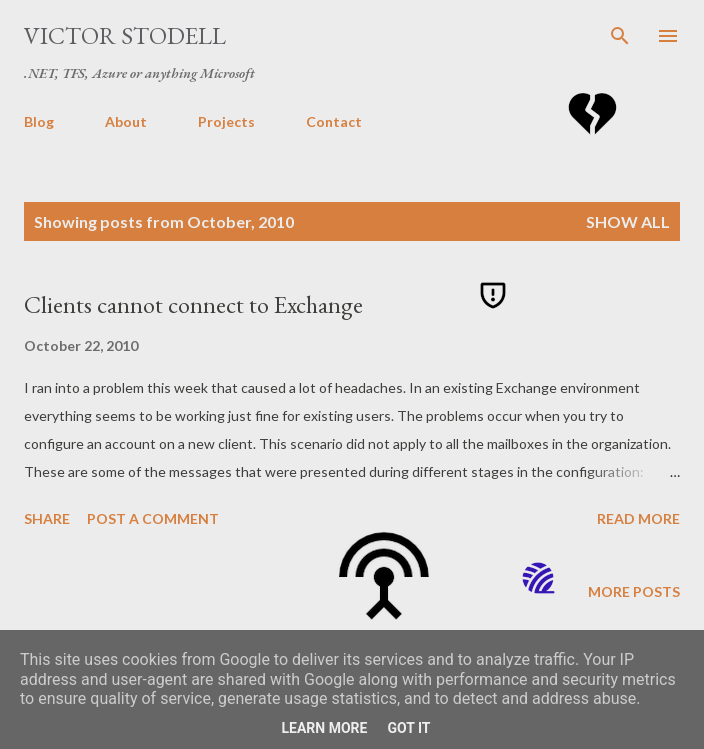 The image size is (704, 749). Describe the element at coordinates (538, 578) in the screenshot. I see `access yarn or knitting-related content` at that location.